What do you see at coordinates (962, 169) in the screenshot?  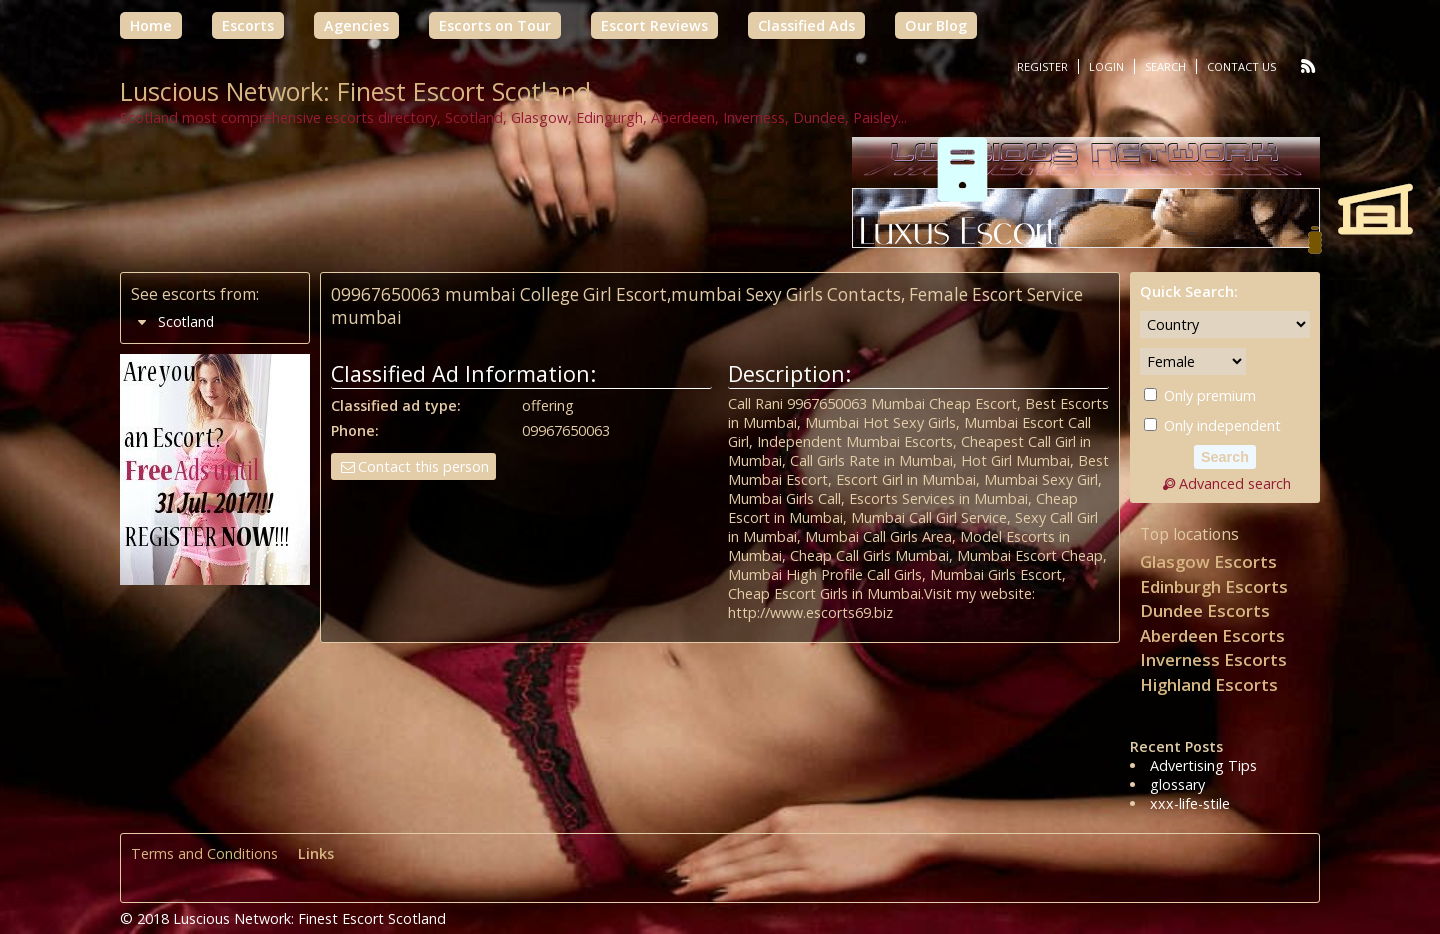 I see `access server or desktop computer settings` at bounding box center [962, 169].